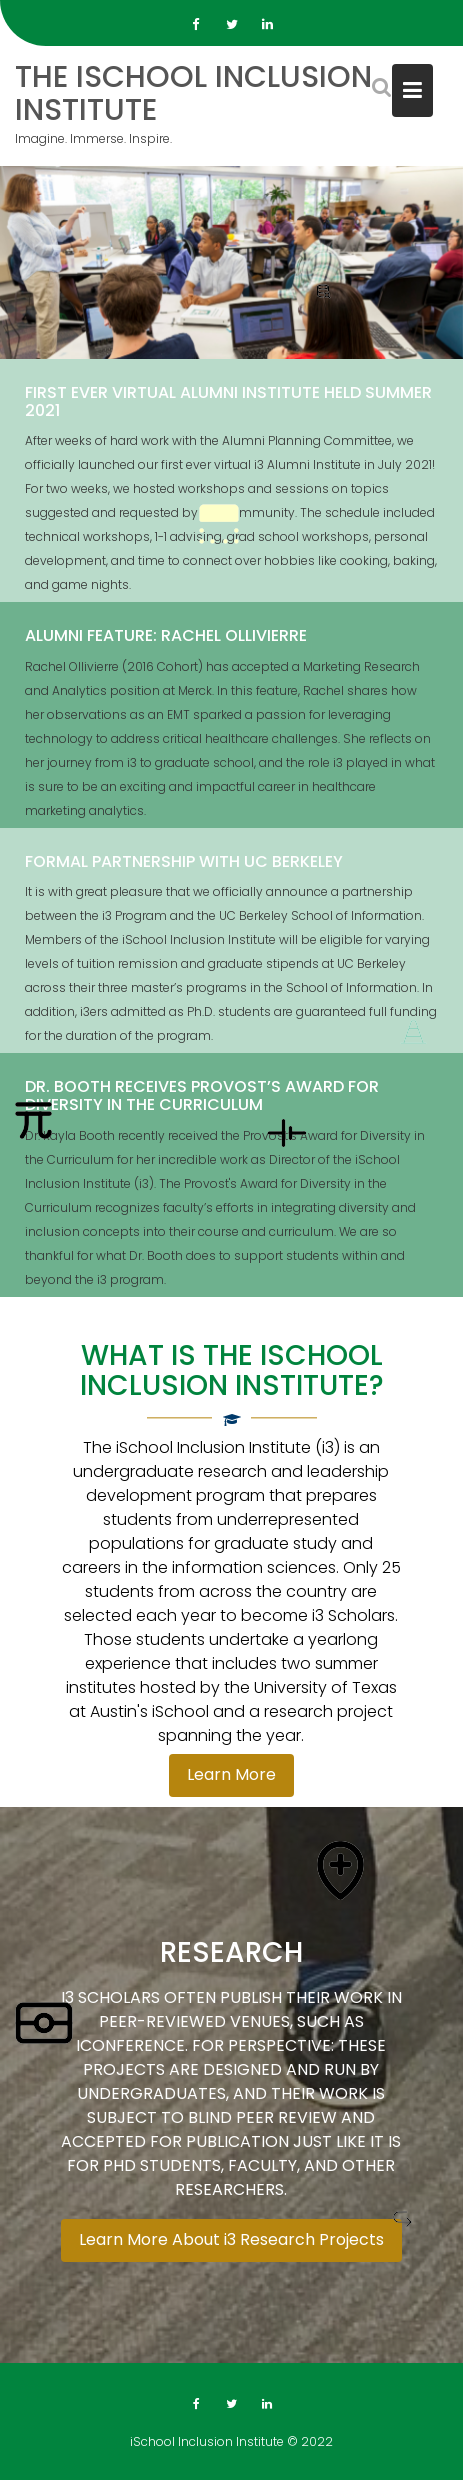 The image size is (463, 2480). Describe the element at coordinates (44, 2023) in the screenshot. I see `access electronic passport or travel documents` at that location.